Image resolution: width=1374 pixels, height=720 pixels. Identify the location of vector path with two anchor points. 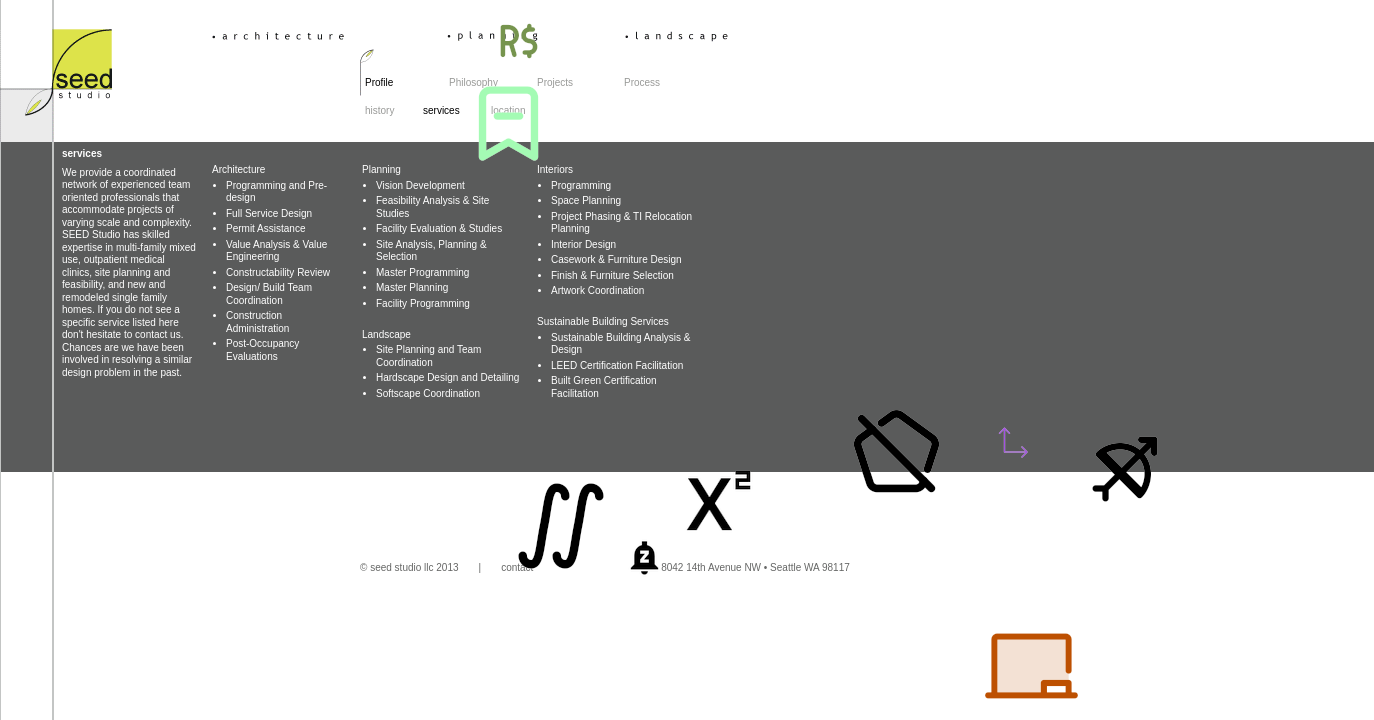
(1012, 442).